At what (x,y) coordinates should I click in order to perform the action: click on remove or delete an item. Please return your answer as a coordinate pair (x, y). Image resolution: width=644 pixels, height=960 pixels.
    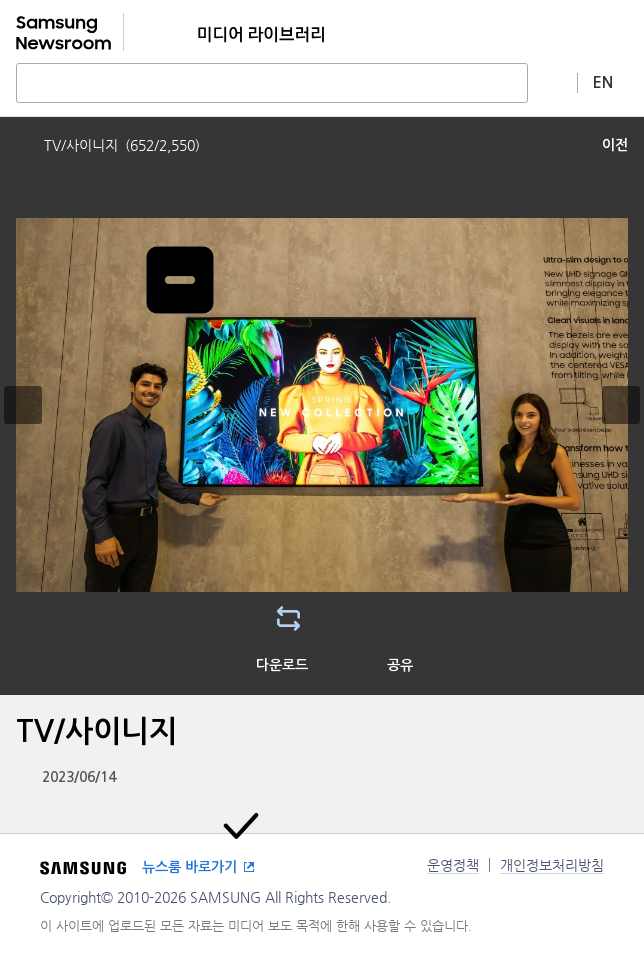
    Looking at the image, I should click on (180, 280).